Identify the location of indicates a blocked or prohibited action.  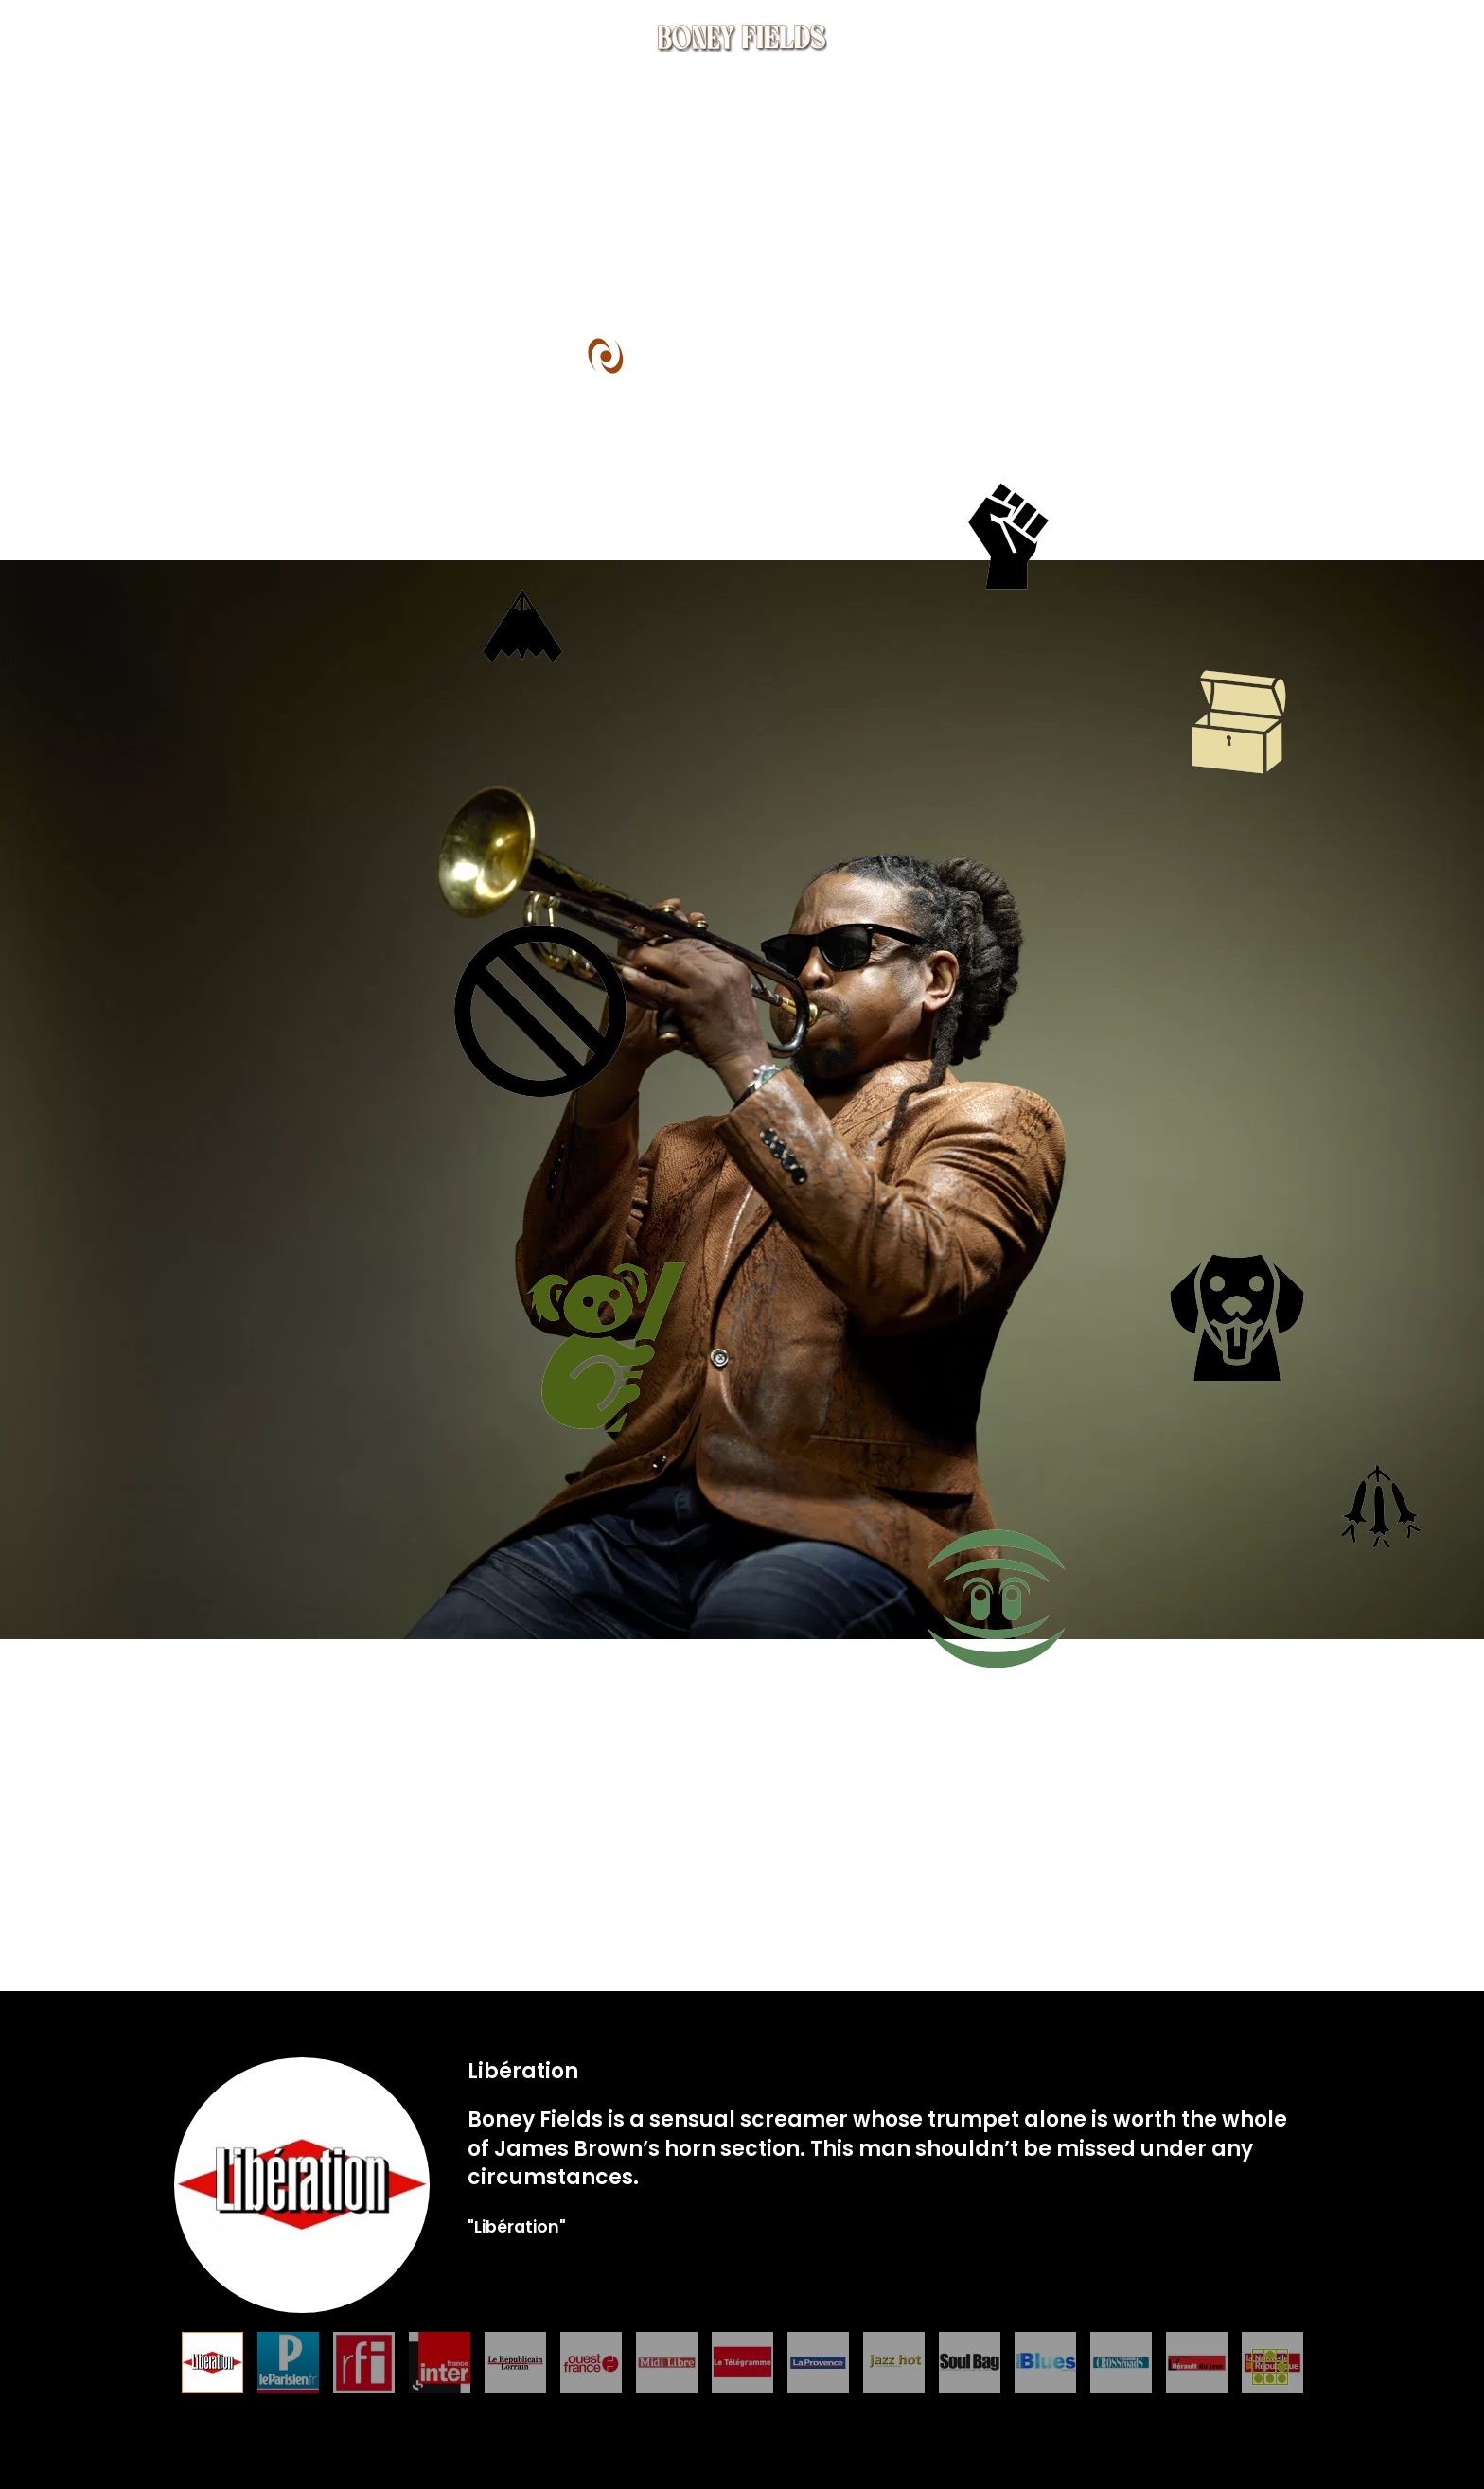
(540, 1010).